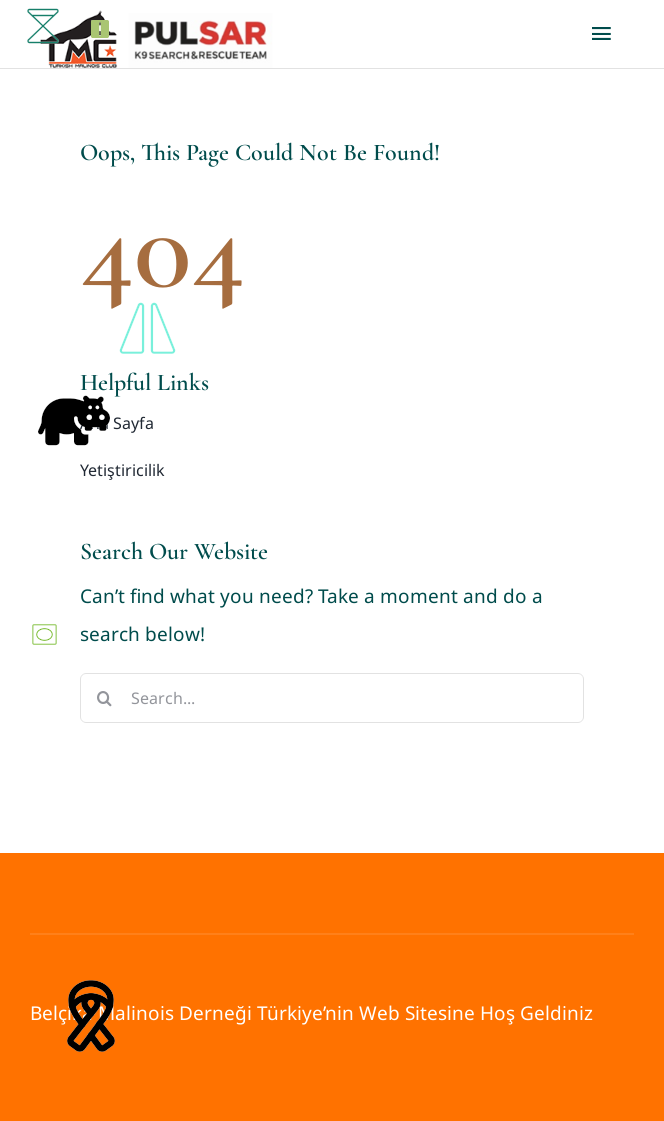  I want to click on flip image horizontally, so click(147, 330).